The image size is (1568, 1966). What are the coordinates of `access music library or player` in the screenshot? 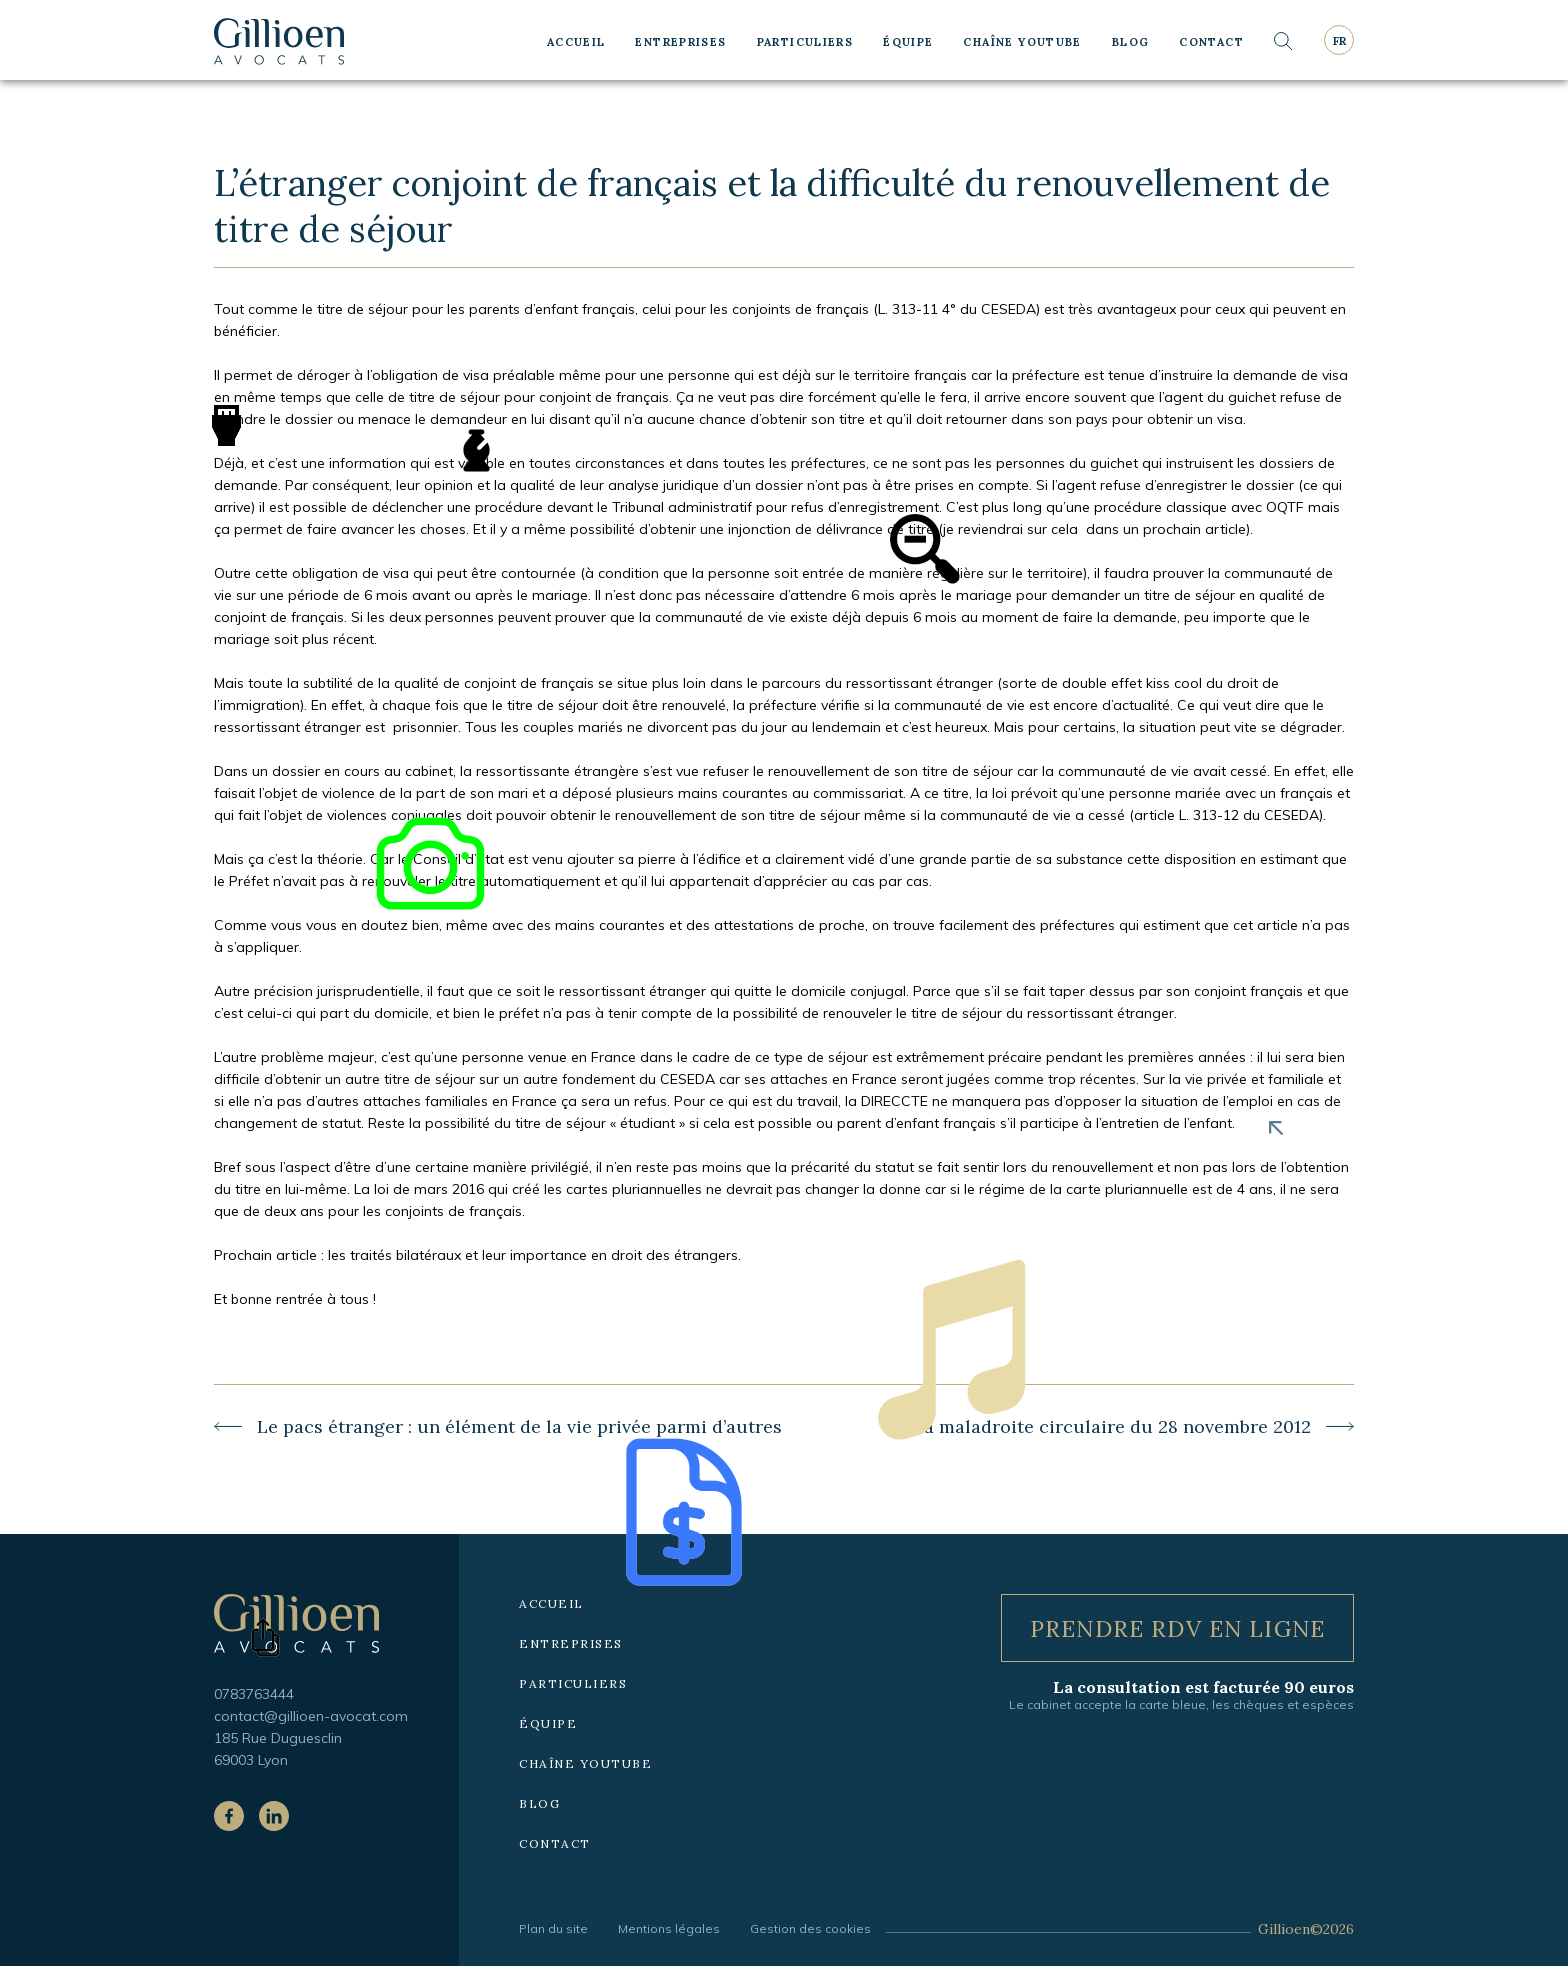 It's located at (955, 1349).